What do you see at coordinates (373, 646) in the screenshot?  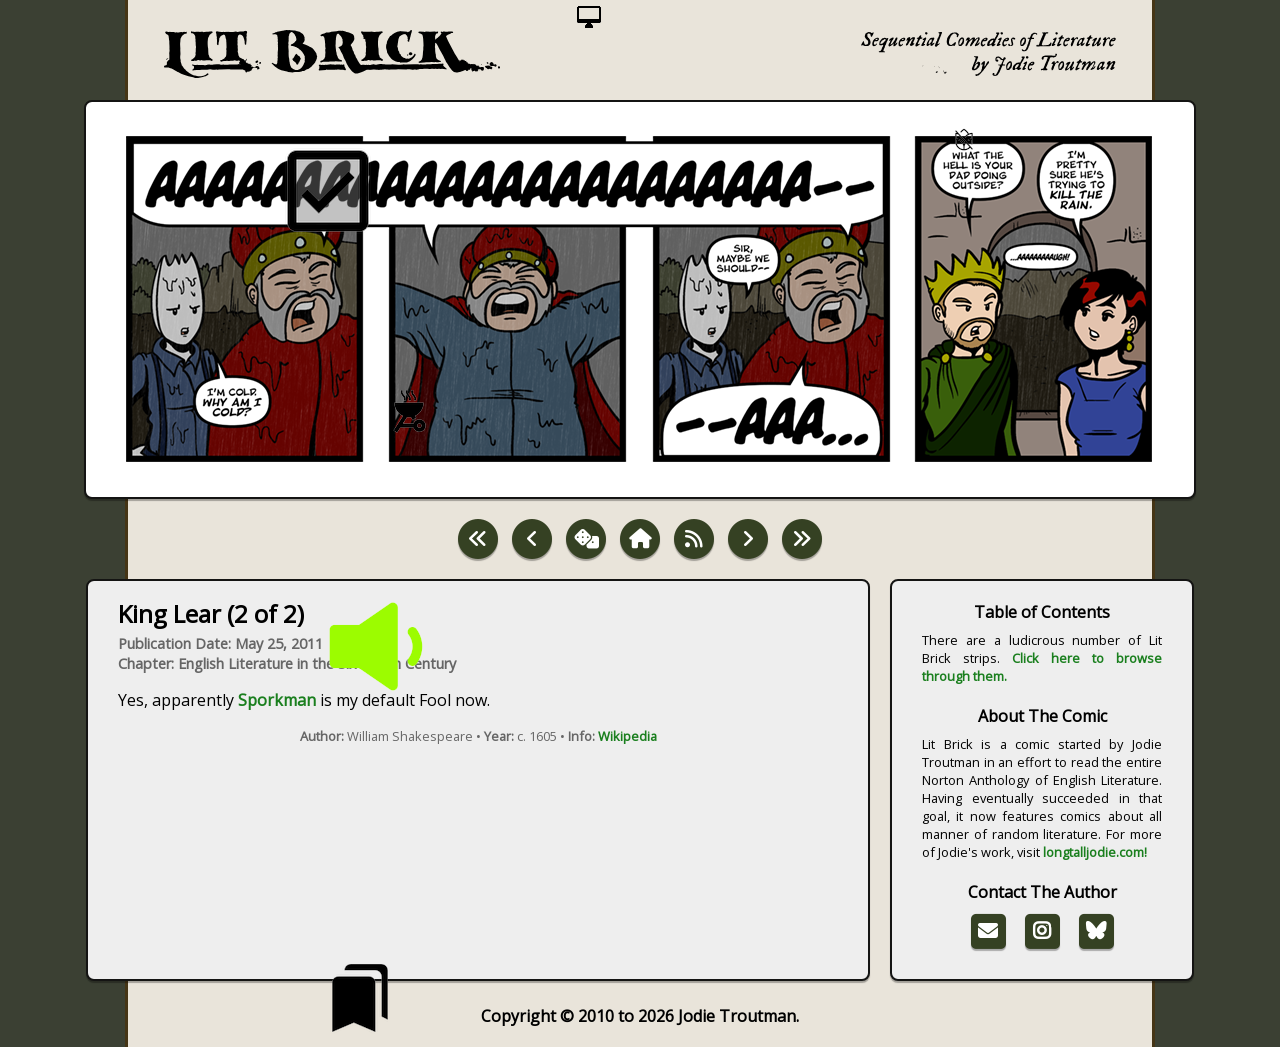 I see `decrease audio volume` at bounding box center [373, 646].